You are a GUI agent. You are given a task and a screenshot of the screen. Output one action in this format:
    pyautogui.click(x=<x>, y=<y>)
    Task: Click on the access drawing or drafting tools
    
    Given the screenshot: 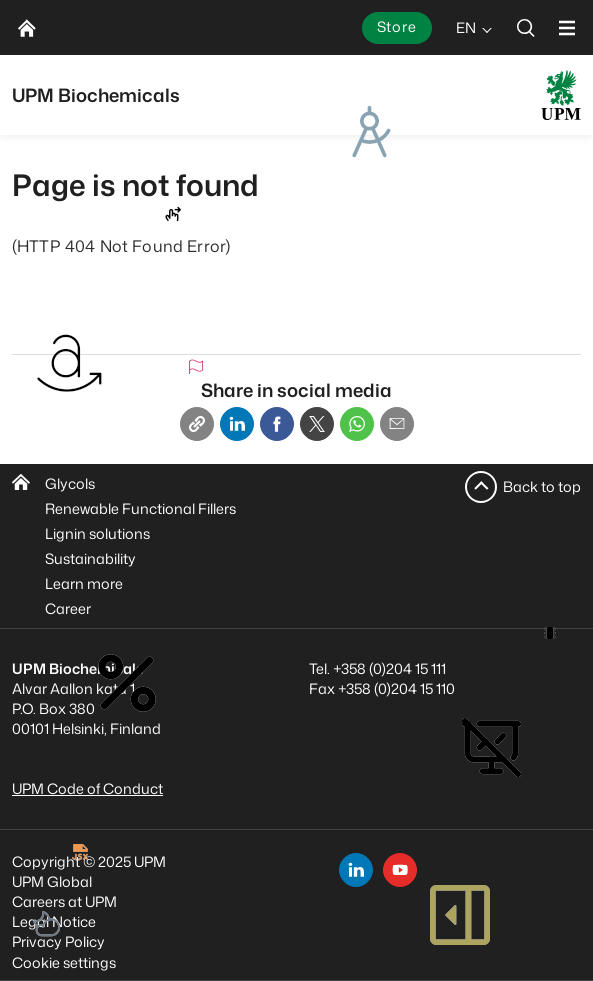 What is the action you would take?
    pyautogui.click(x=369, y=132)
    